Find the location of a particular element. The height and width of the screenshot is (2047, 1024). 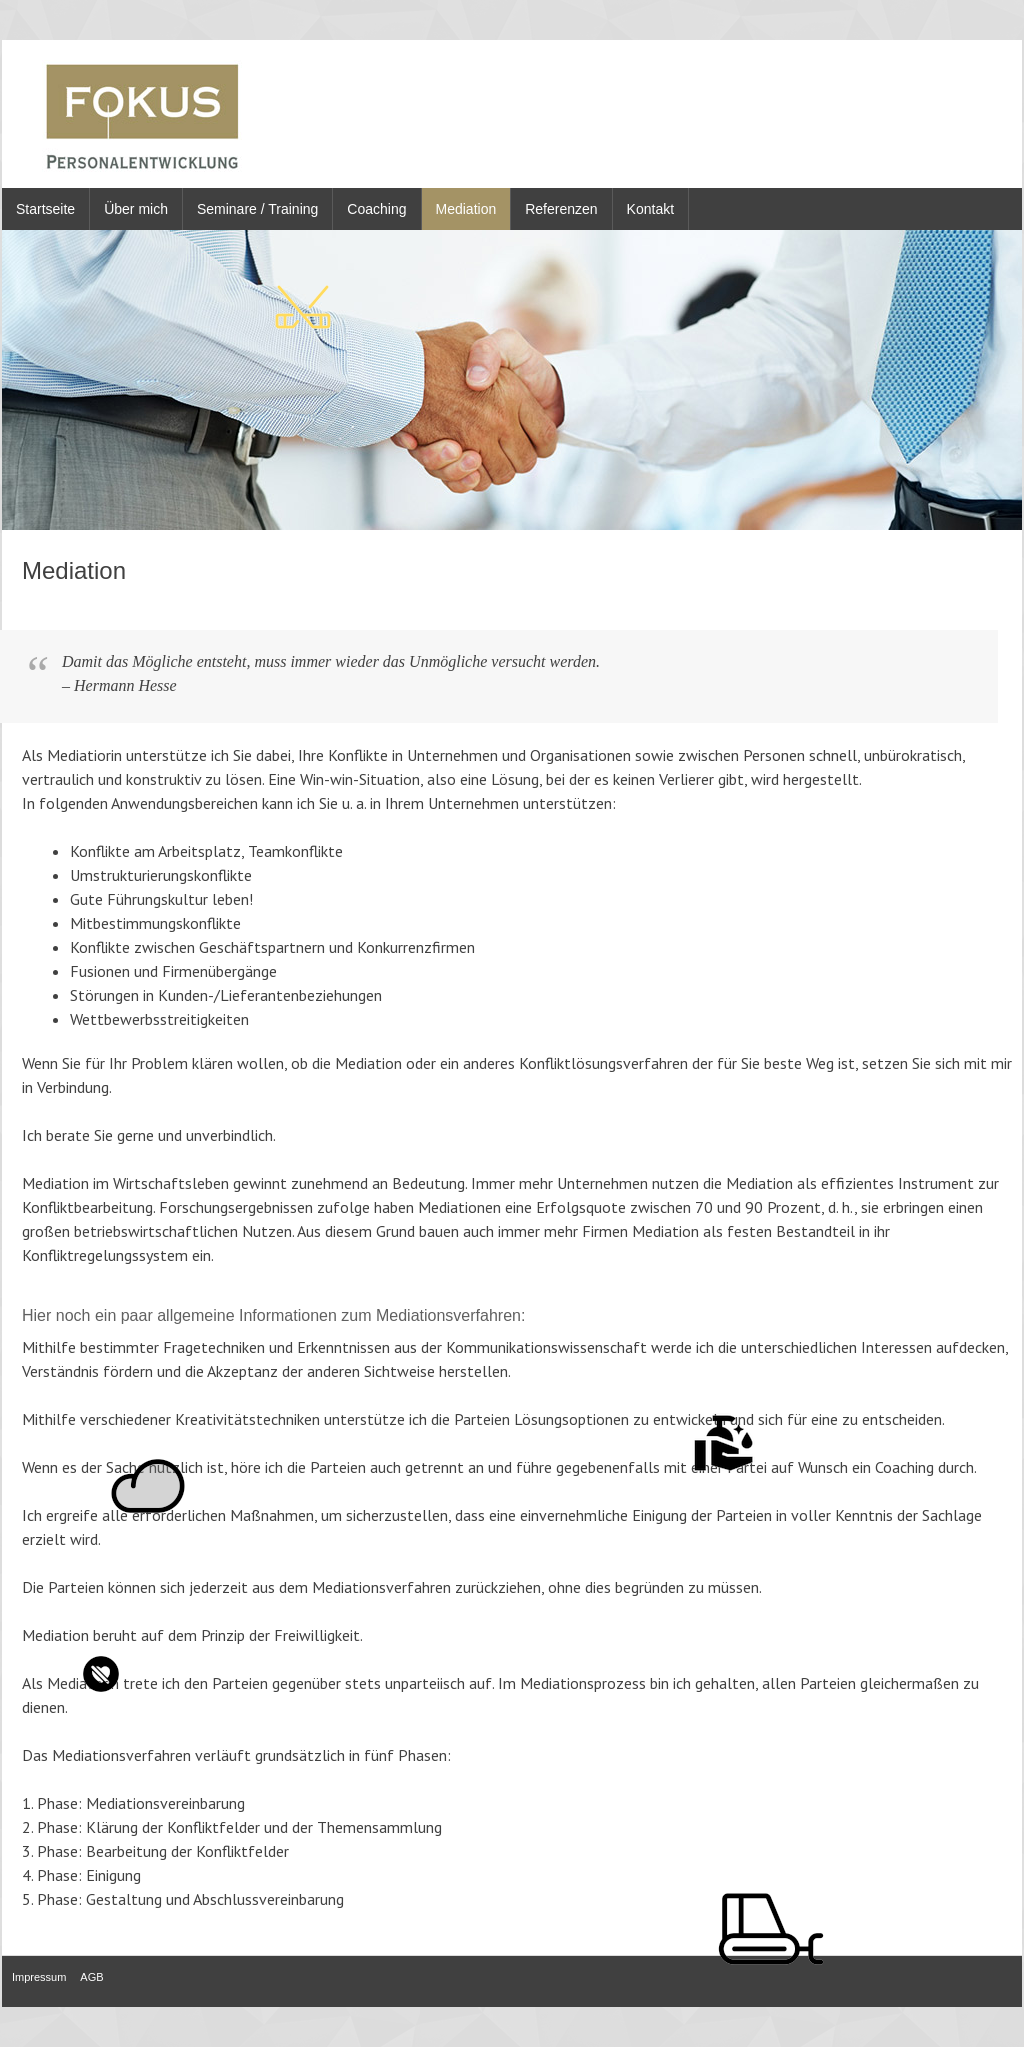

hand sanitizer or hand washing station available is located at coordinates (725, 1443).